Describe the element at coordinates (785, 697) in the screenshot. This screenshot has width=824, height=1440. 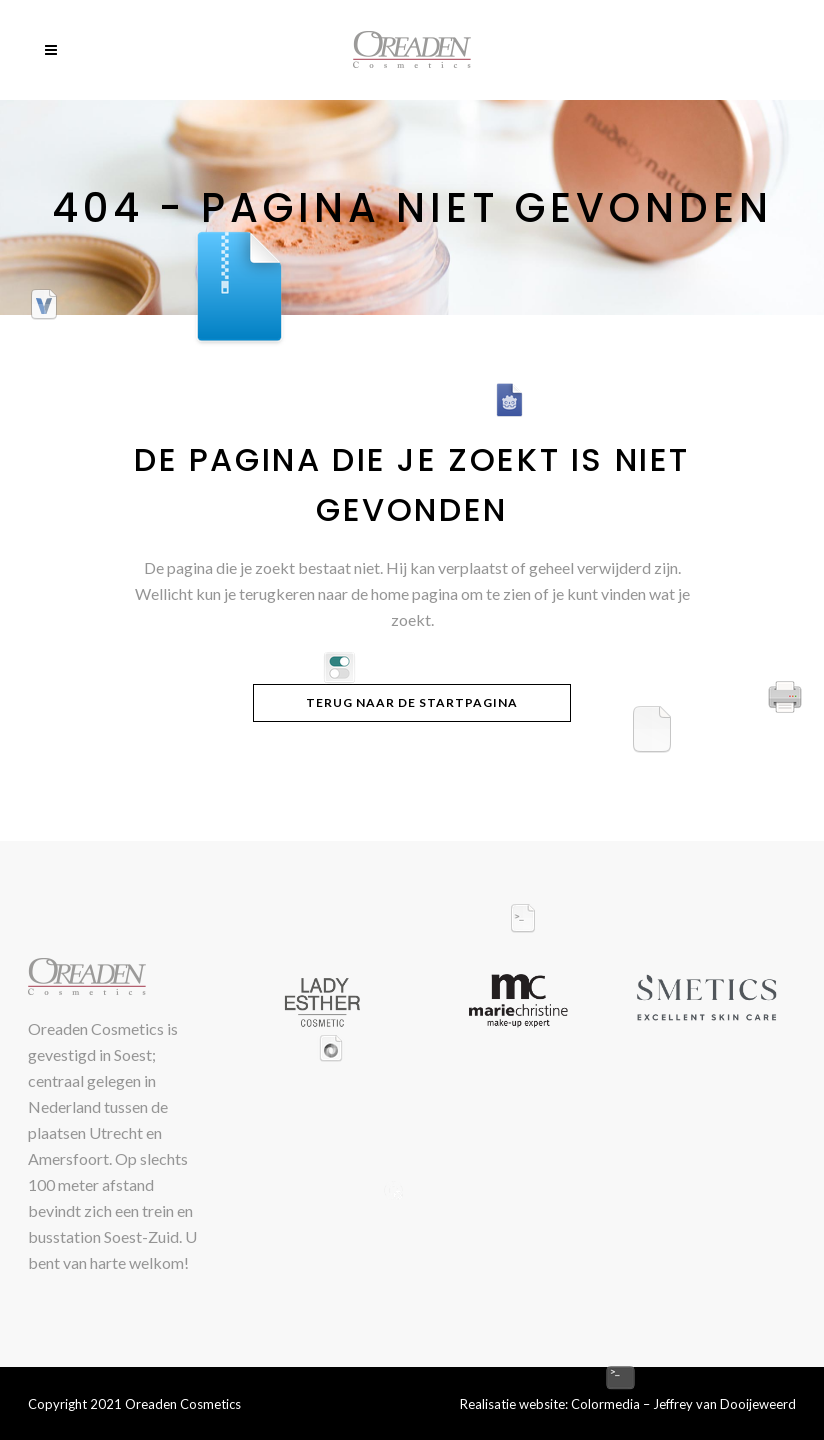
I see `print the current document` at that location.